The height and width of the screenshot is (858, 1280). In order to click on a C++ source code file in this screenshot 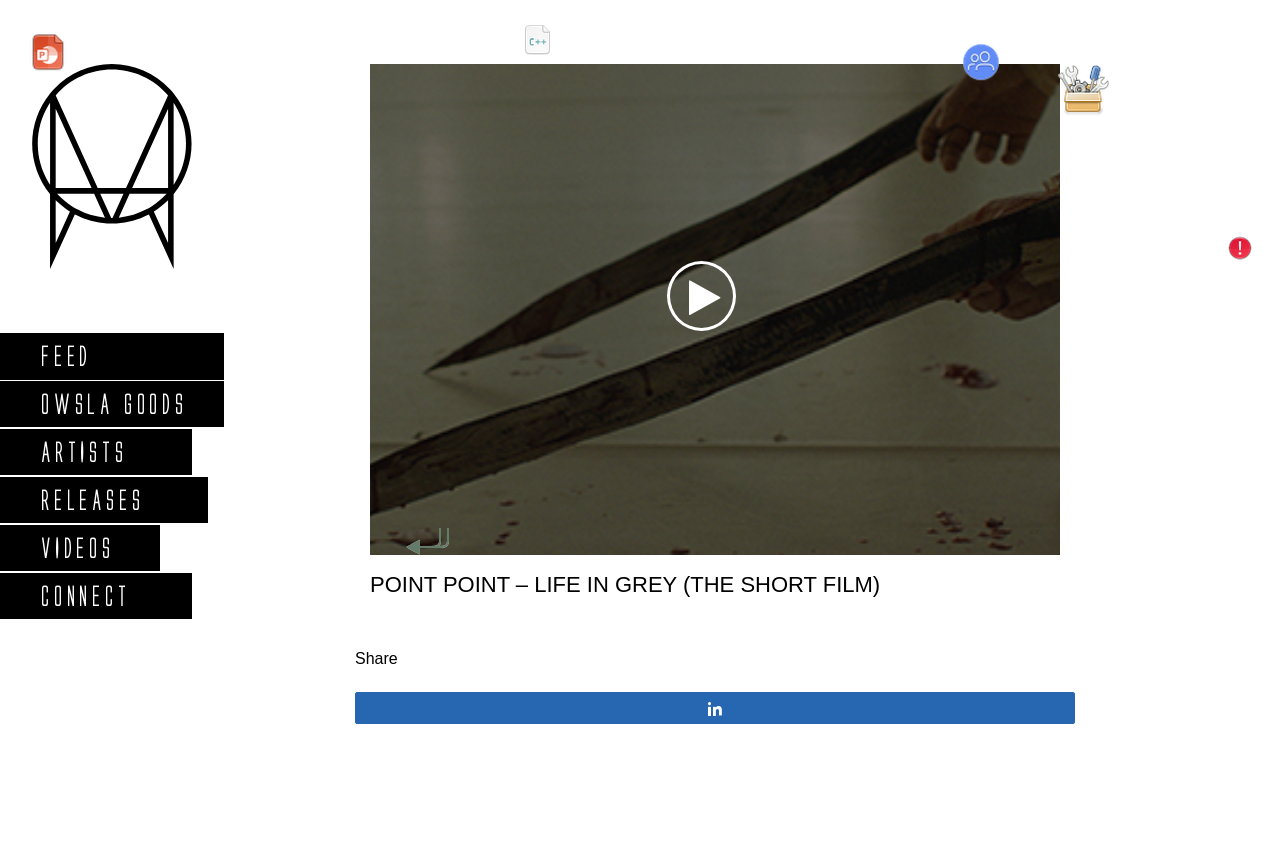, I will do `click(537, 39)`.